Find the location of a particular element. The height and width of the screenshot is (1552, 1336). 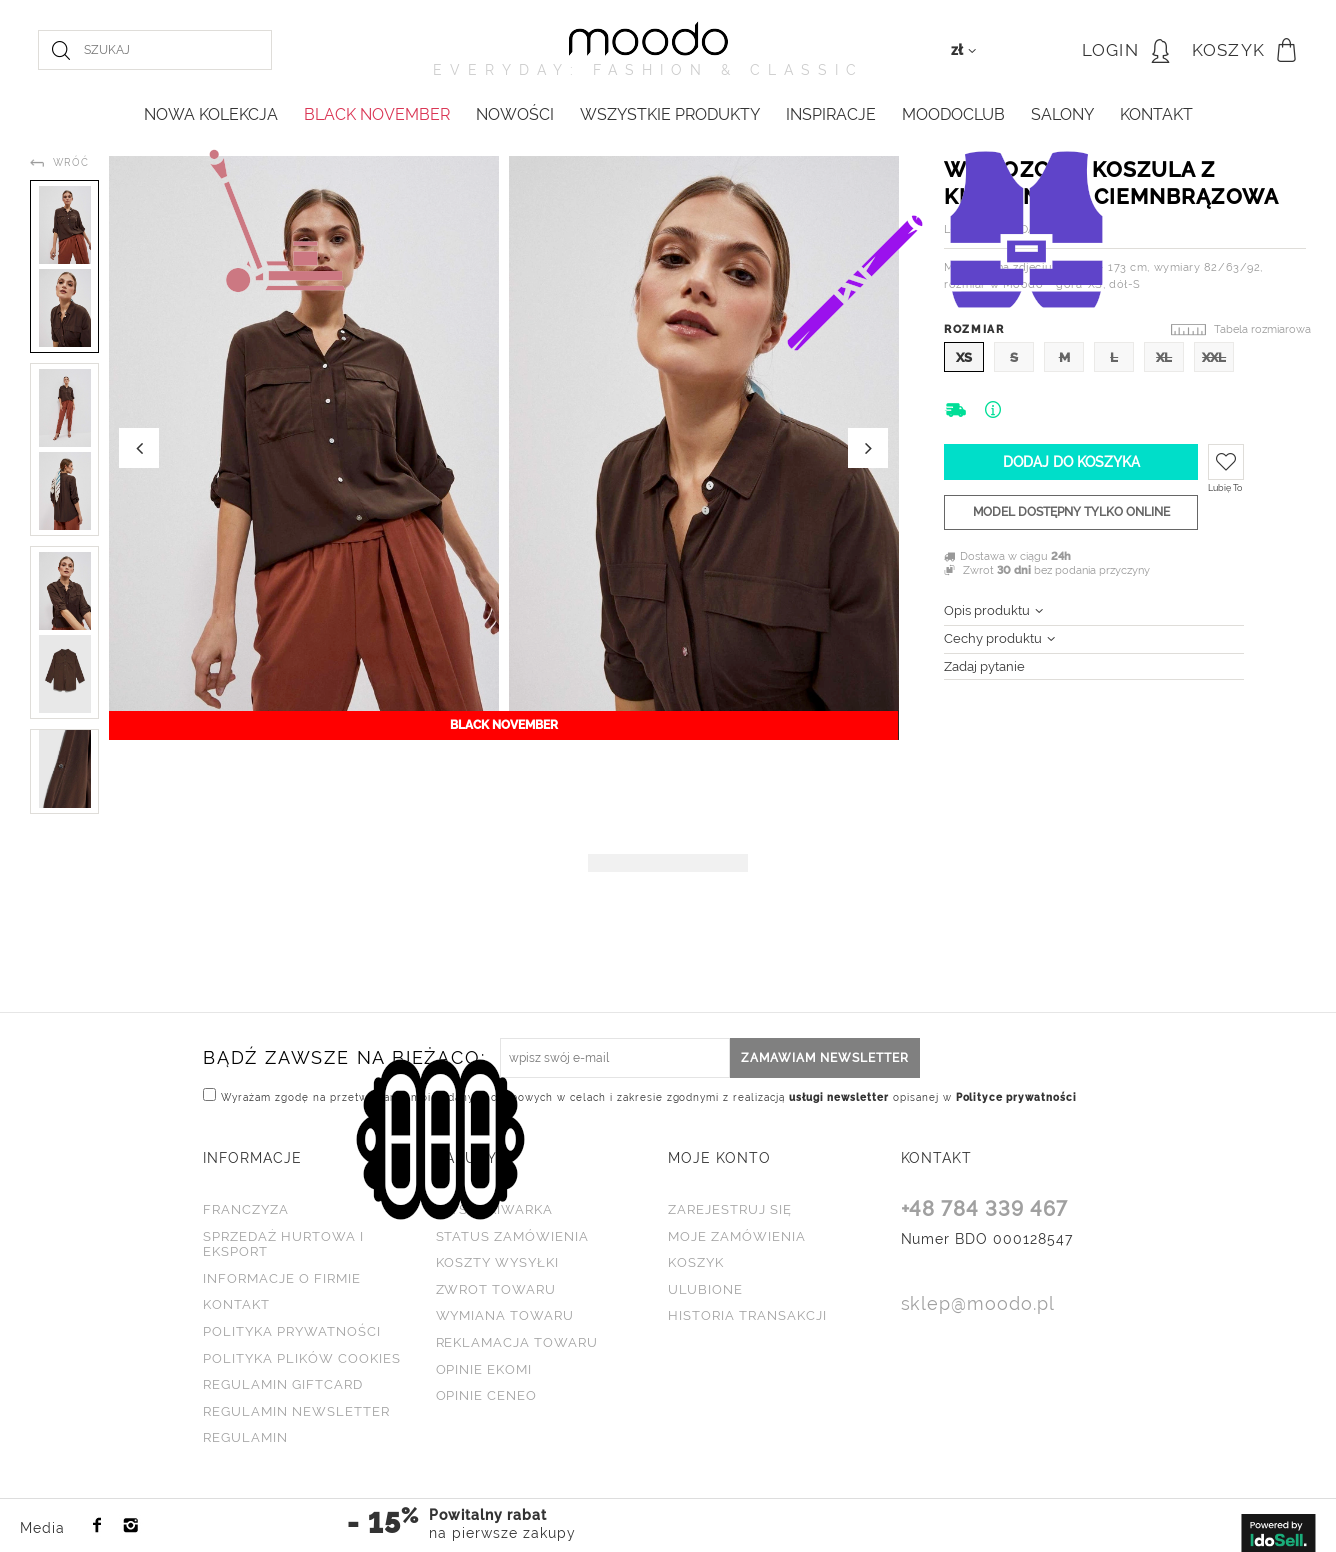

access floor cleaning or maintenance tools is located at coordinates (280, 218).